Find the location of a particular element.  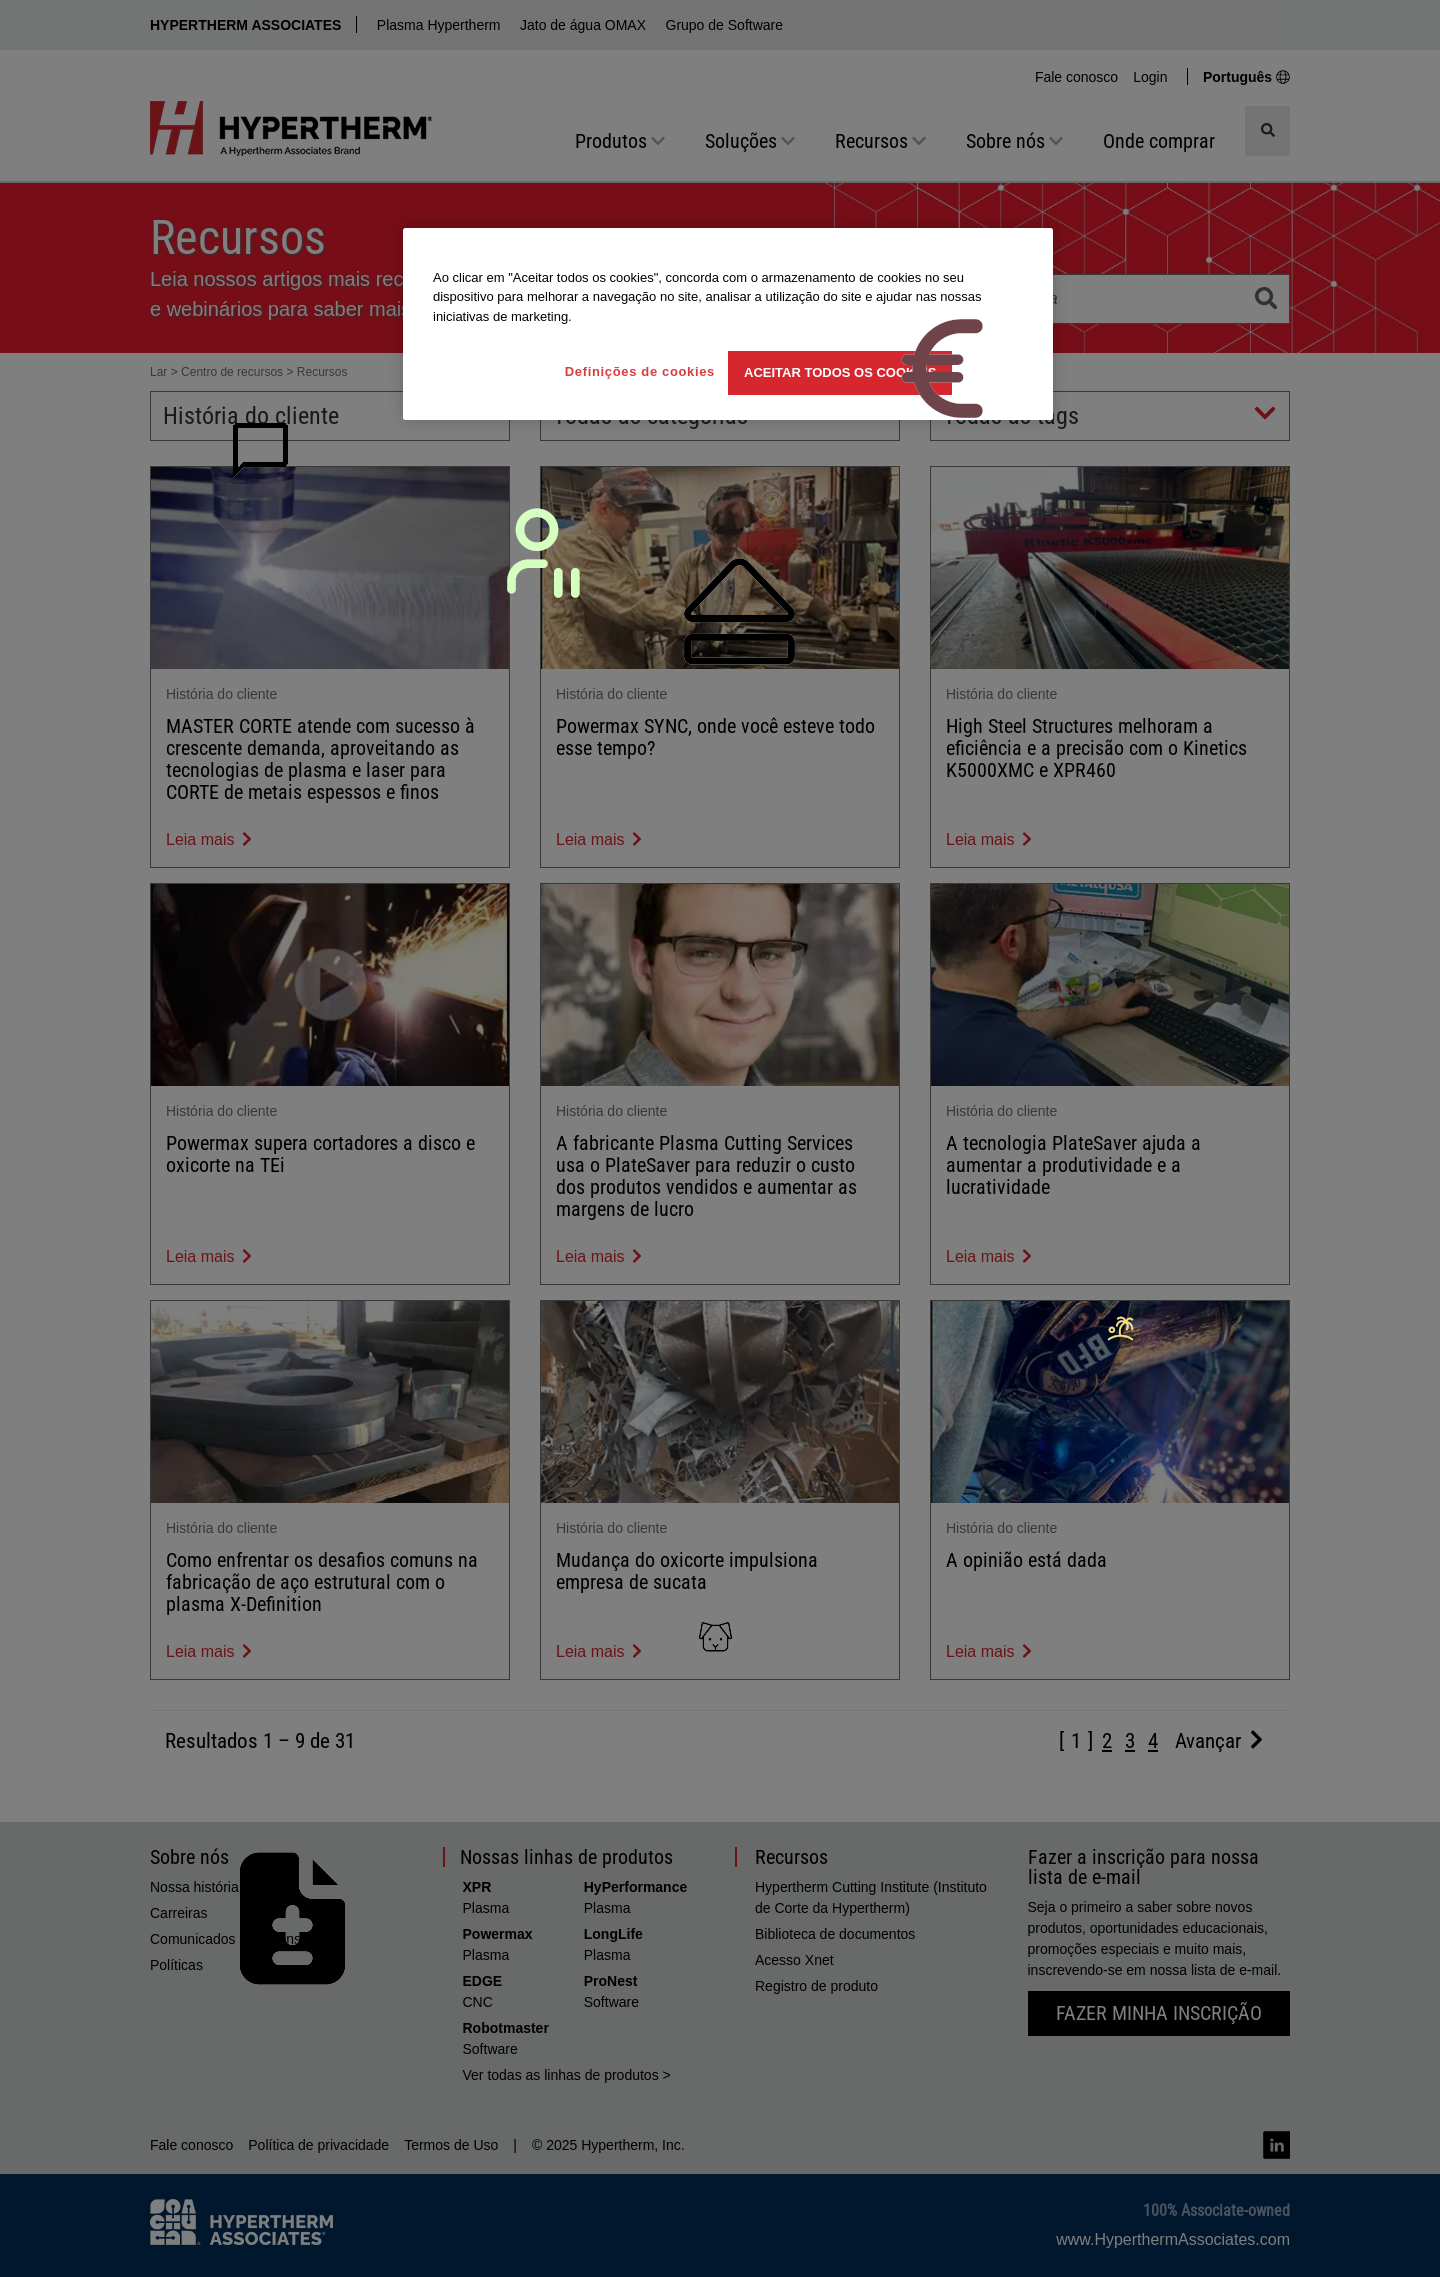

view file differences or changes is located at coordinates (292, 1918).